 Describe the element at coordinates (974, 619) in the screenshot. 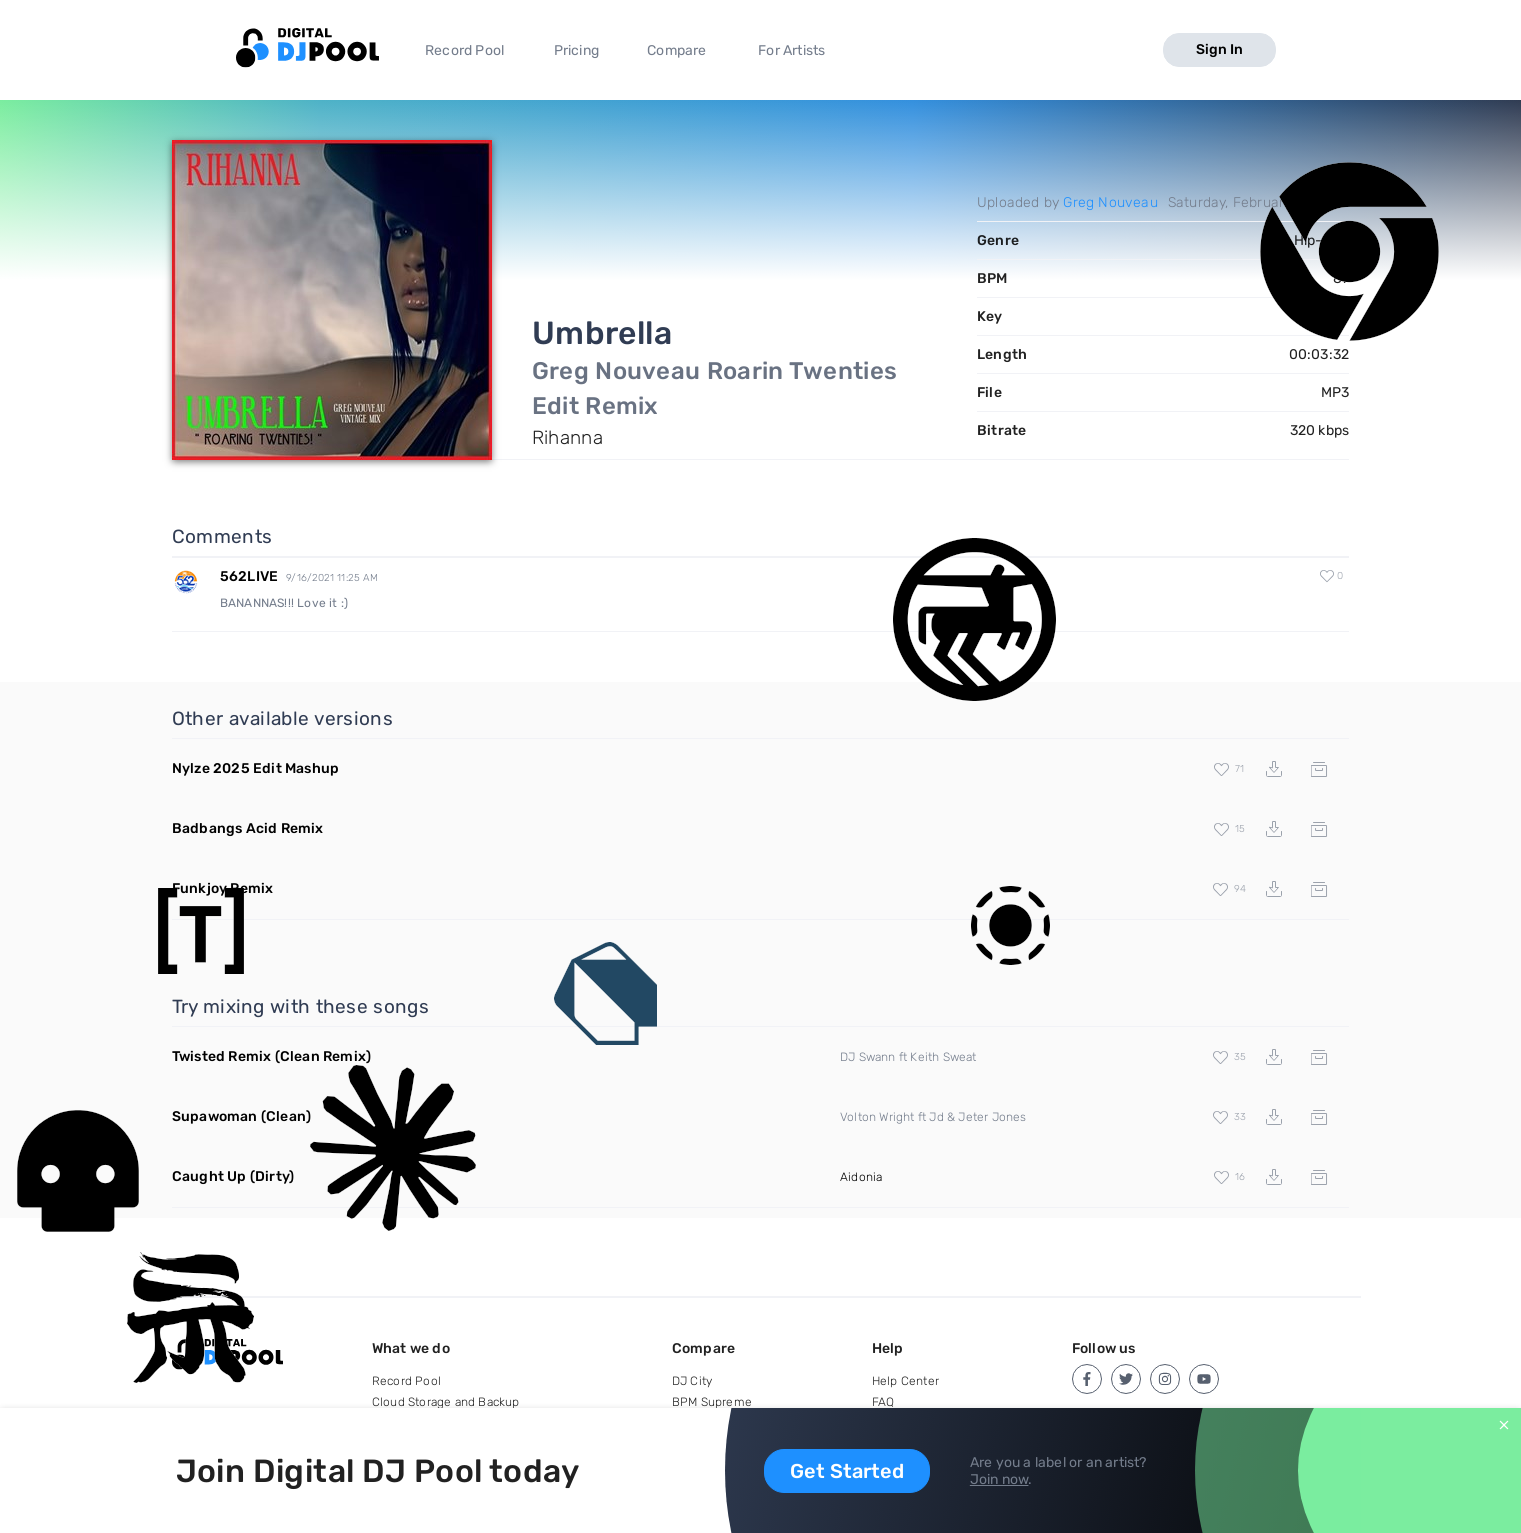

I see `visit the Rossmann website or app` at that location.